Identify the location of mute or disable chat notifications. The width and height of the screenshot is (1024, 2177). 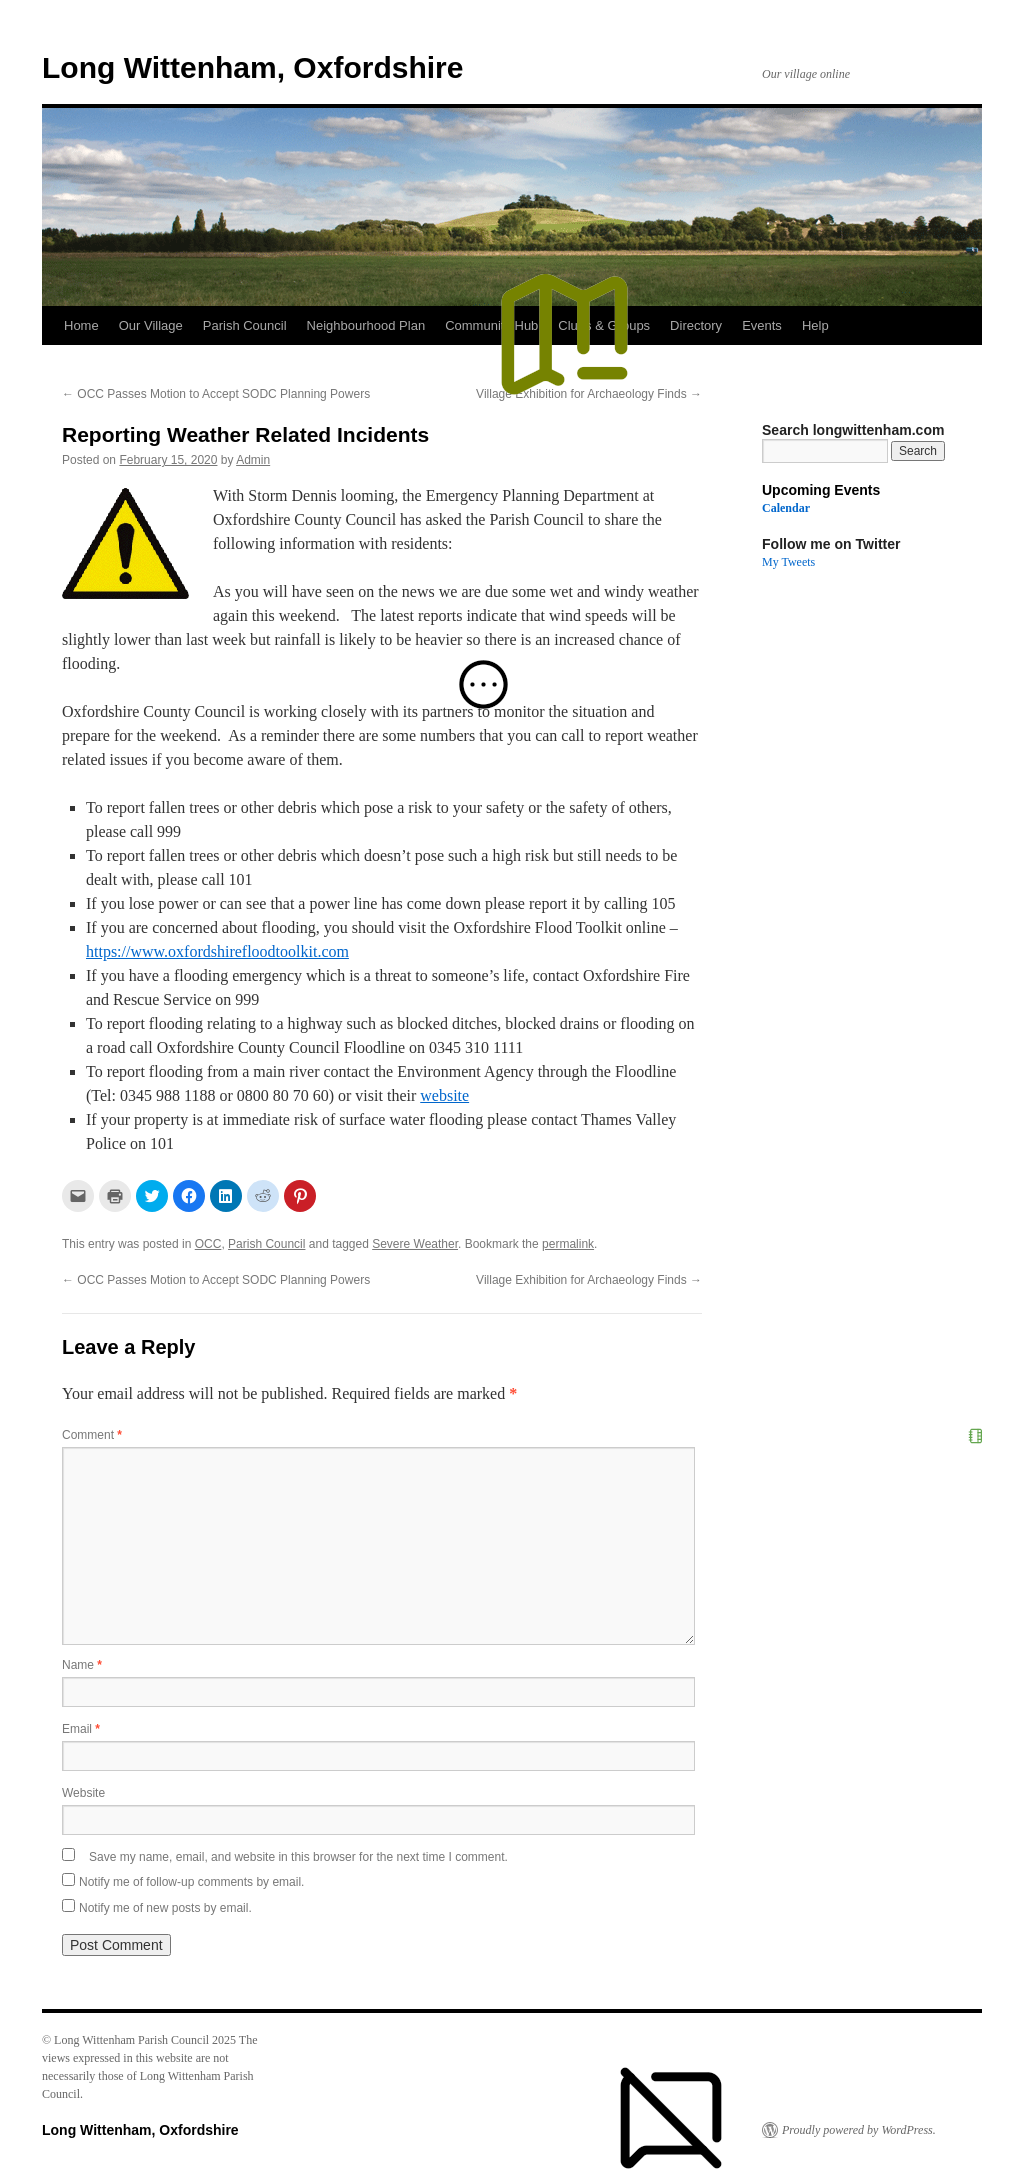
(671, 2118).